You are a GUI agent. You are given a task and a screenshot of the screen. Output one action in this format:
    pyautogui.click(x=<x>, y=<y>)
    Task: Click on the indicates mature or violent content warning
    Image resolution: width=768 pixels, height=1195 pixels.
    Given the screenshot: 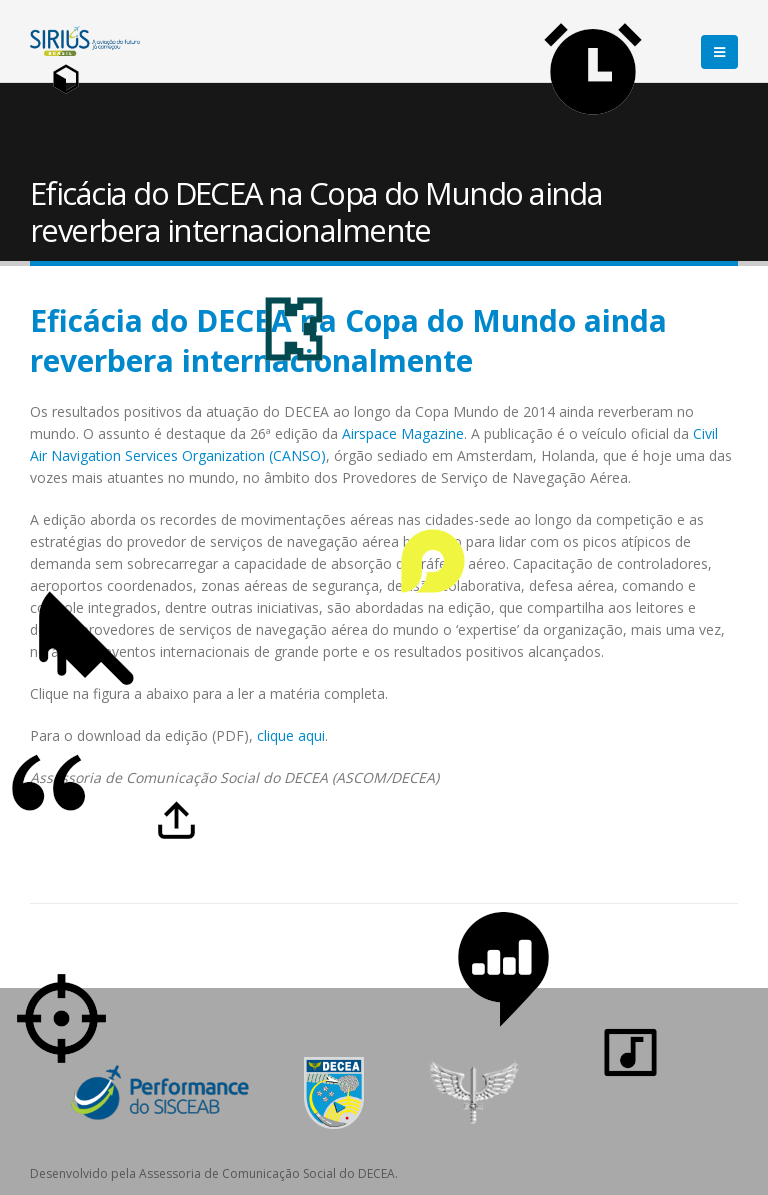 What is the action you would take?
    pyautogui.click(x=84, y=639)
    